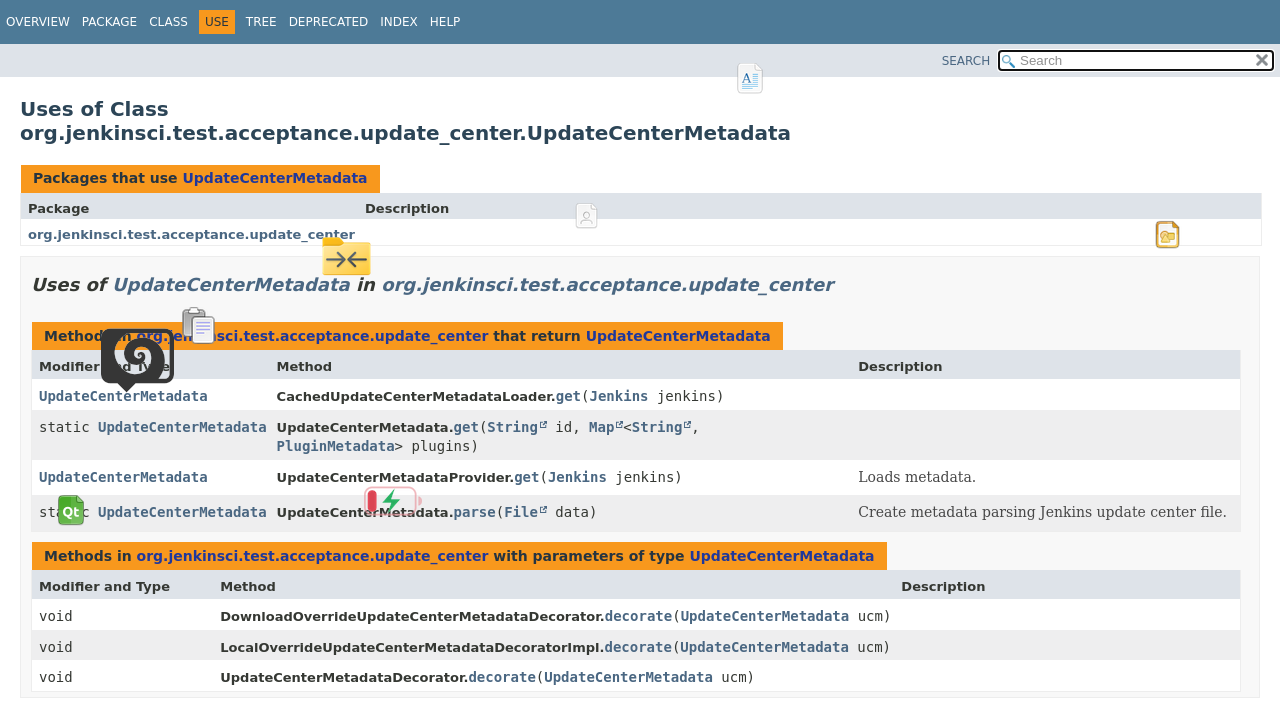  Describe the element at coordinates (393, 501) in the screenshot. I see `indicates battery is critically low but currently charging` at that location.